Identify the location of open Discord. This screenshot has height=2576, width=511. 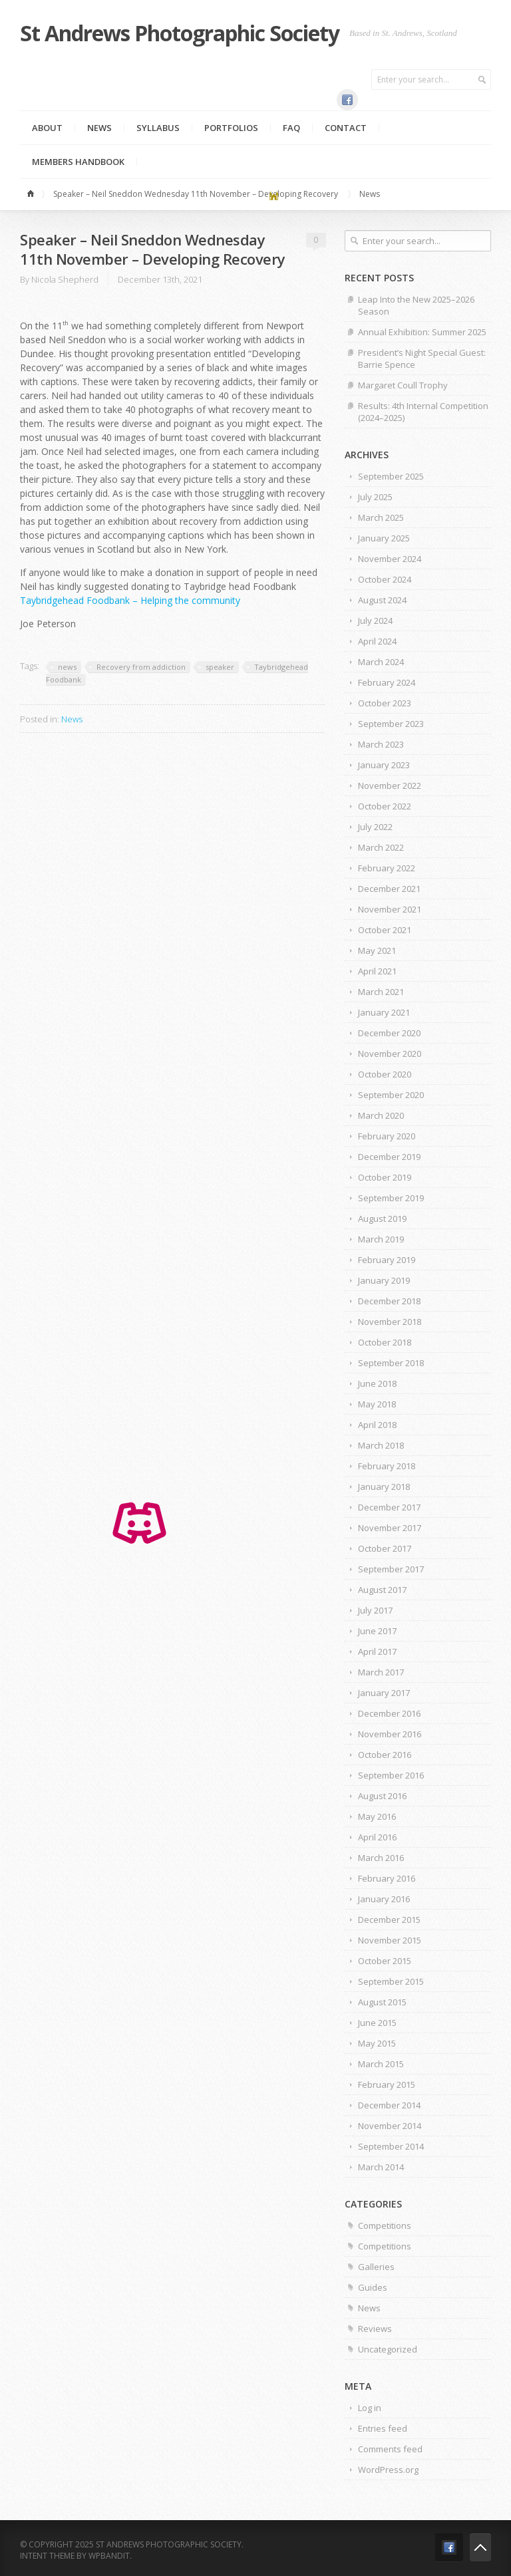
(139, 1522).